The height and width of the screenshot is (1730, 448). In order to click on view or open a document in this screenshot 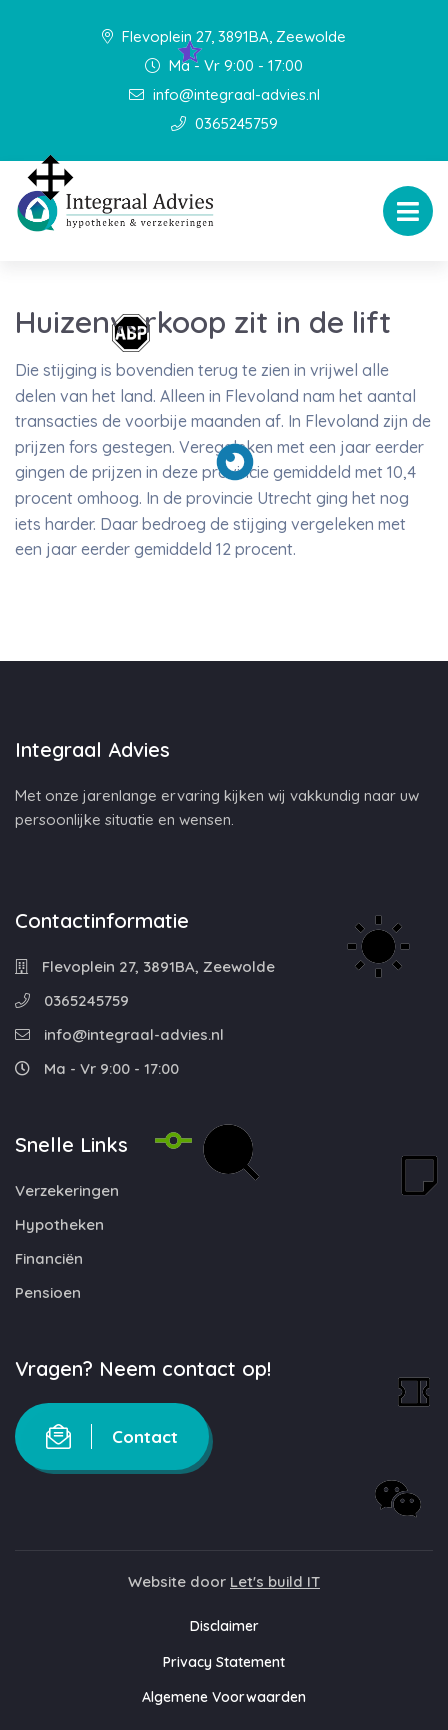, I will do `click(419, 1175)`.